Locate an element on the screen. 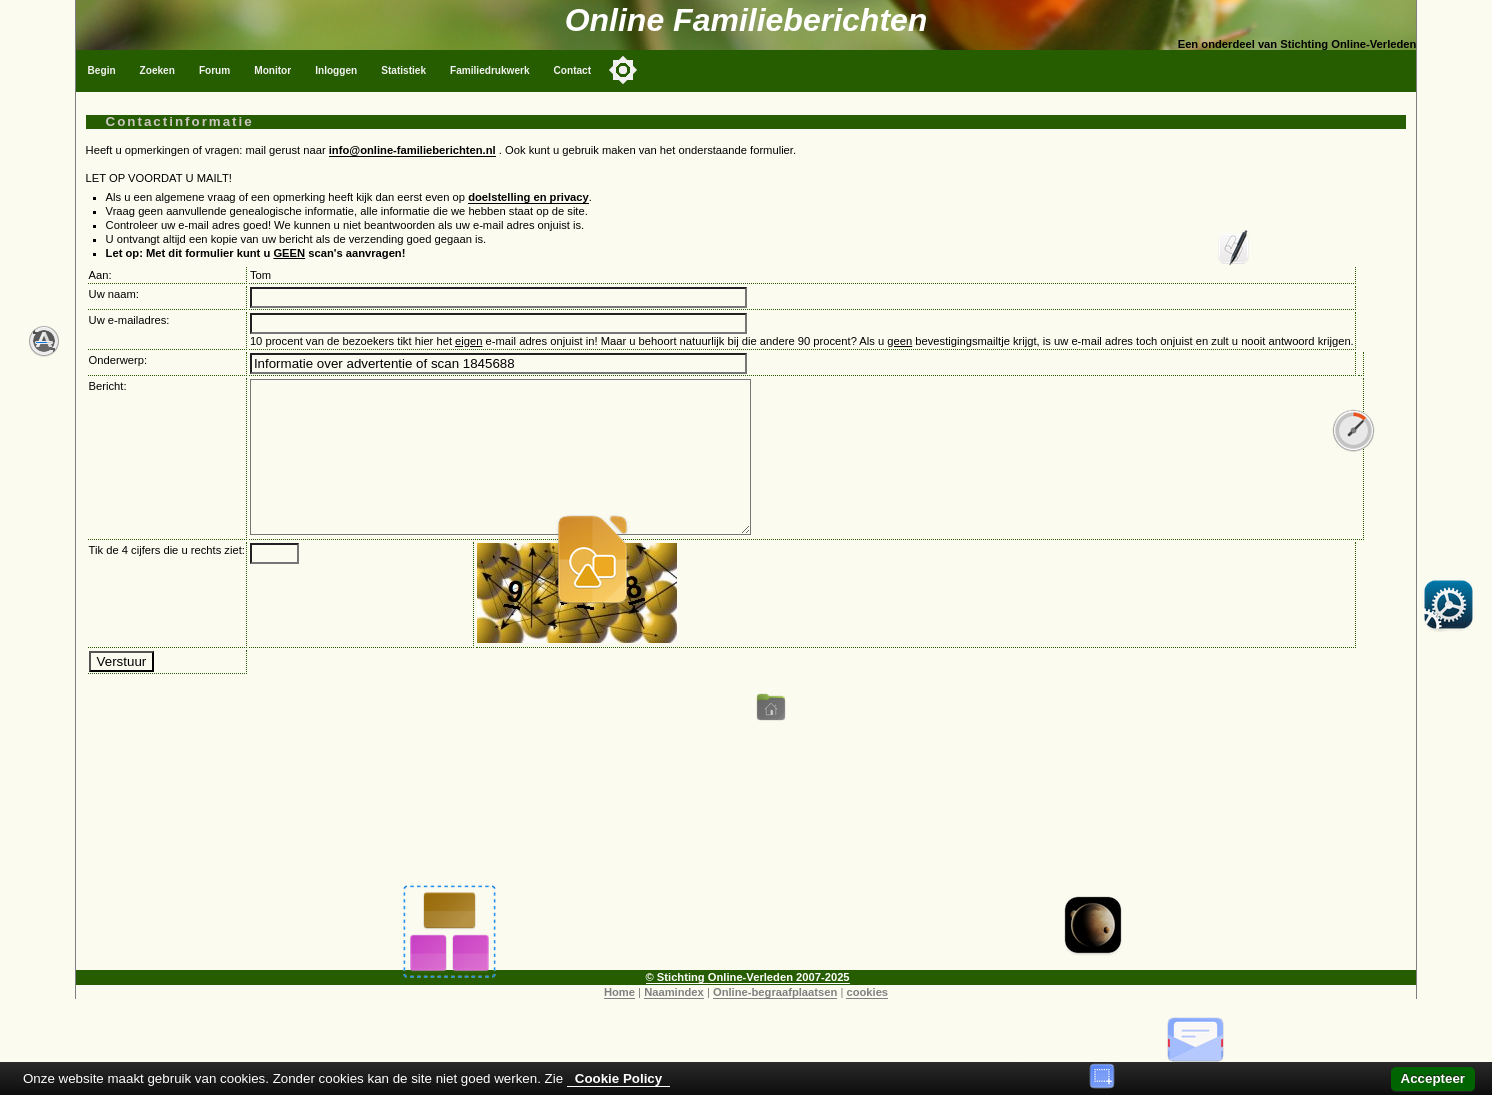 This screenshot has width=1492, height=1095. open sysprof system profiler application is located at coordinates (1353, 430).